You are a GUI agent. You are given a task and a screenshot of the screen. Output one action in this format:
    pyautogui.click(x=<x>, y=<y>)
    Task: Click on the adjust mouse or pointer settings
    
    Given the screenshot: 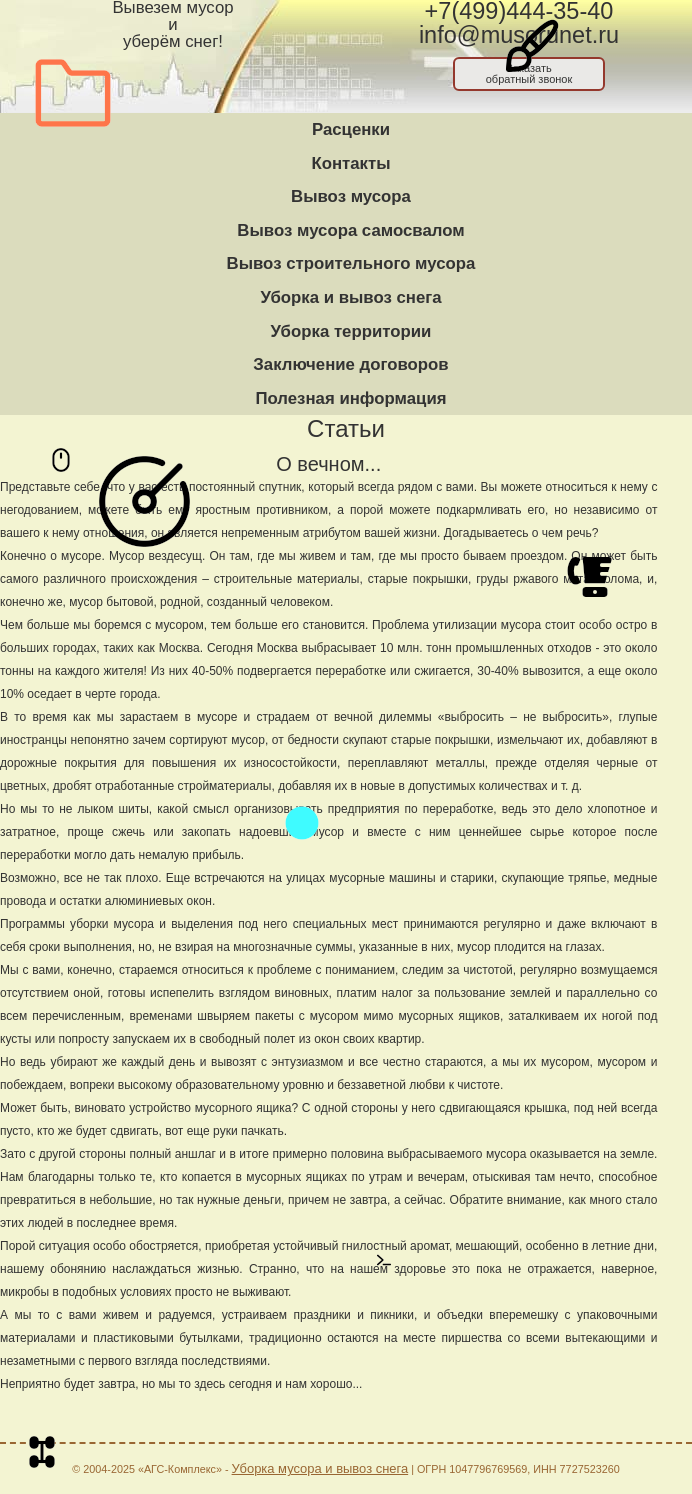 What is the action you would take?
    pyautogui.click(x=61, y=460)
    